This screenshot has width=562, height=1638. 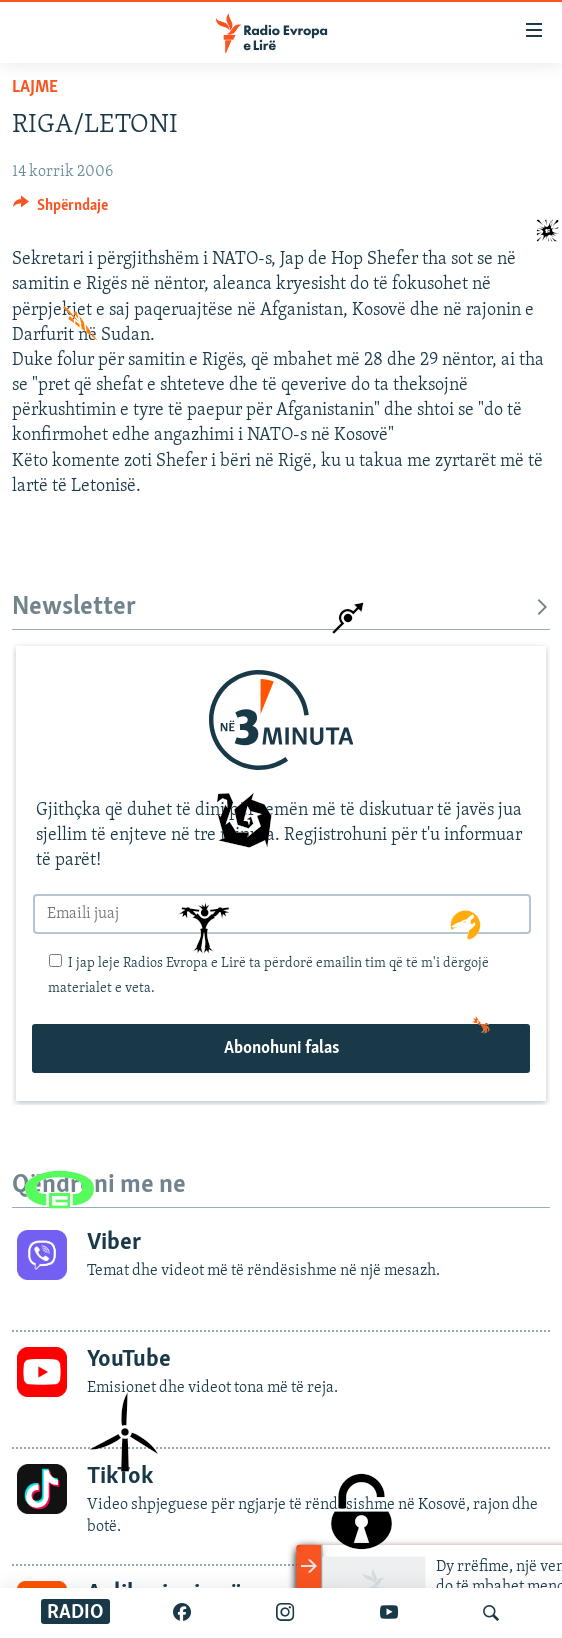 What do you see at coordinates (204, 927) in the screenshot?
I see `indicates a farm or agricultural game section` at bounding box center [204, 927].